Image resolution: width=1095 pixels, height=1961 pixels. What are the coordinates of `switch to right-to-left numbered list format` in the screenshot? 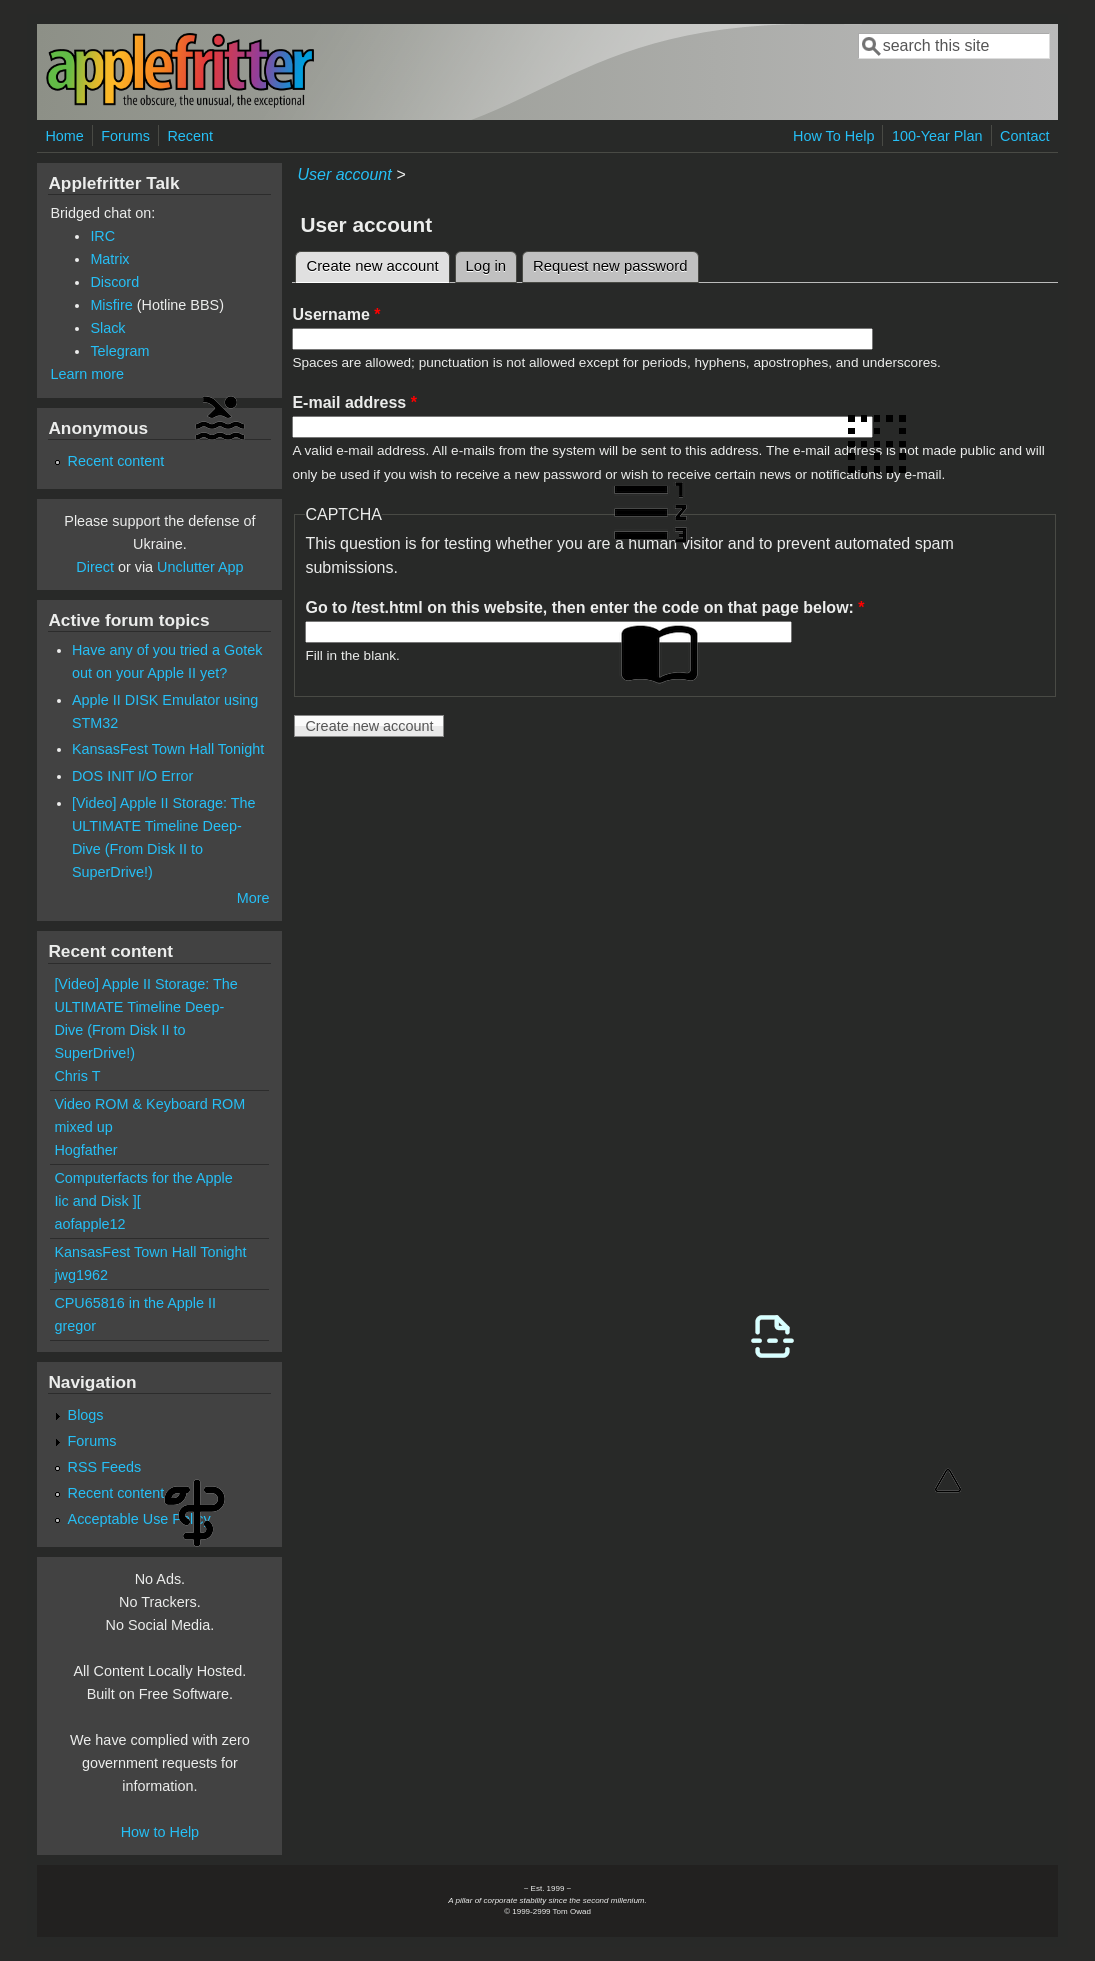 It's located at (652, 512).